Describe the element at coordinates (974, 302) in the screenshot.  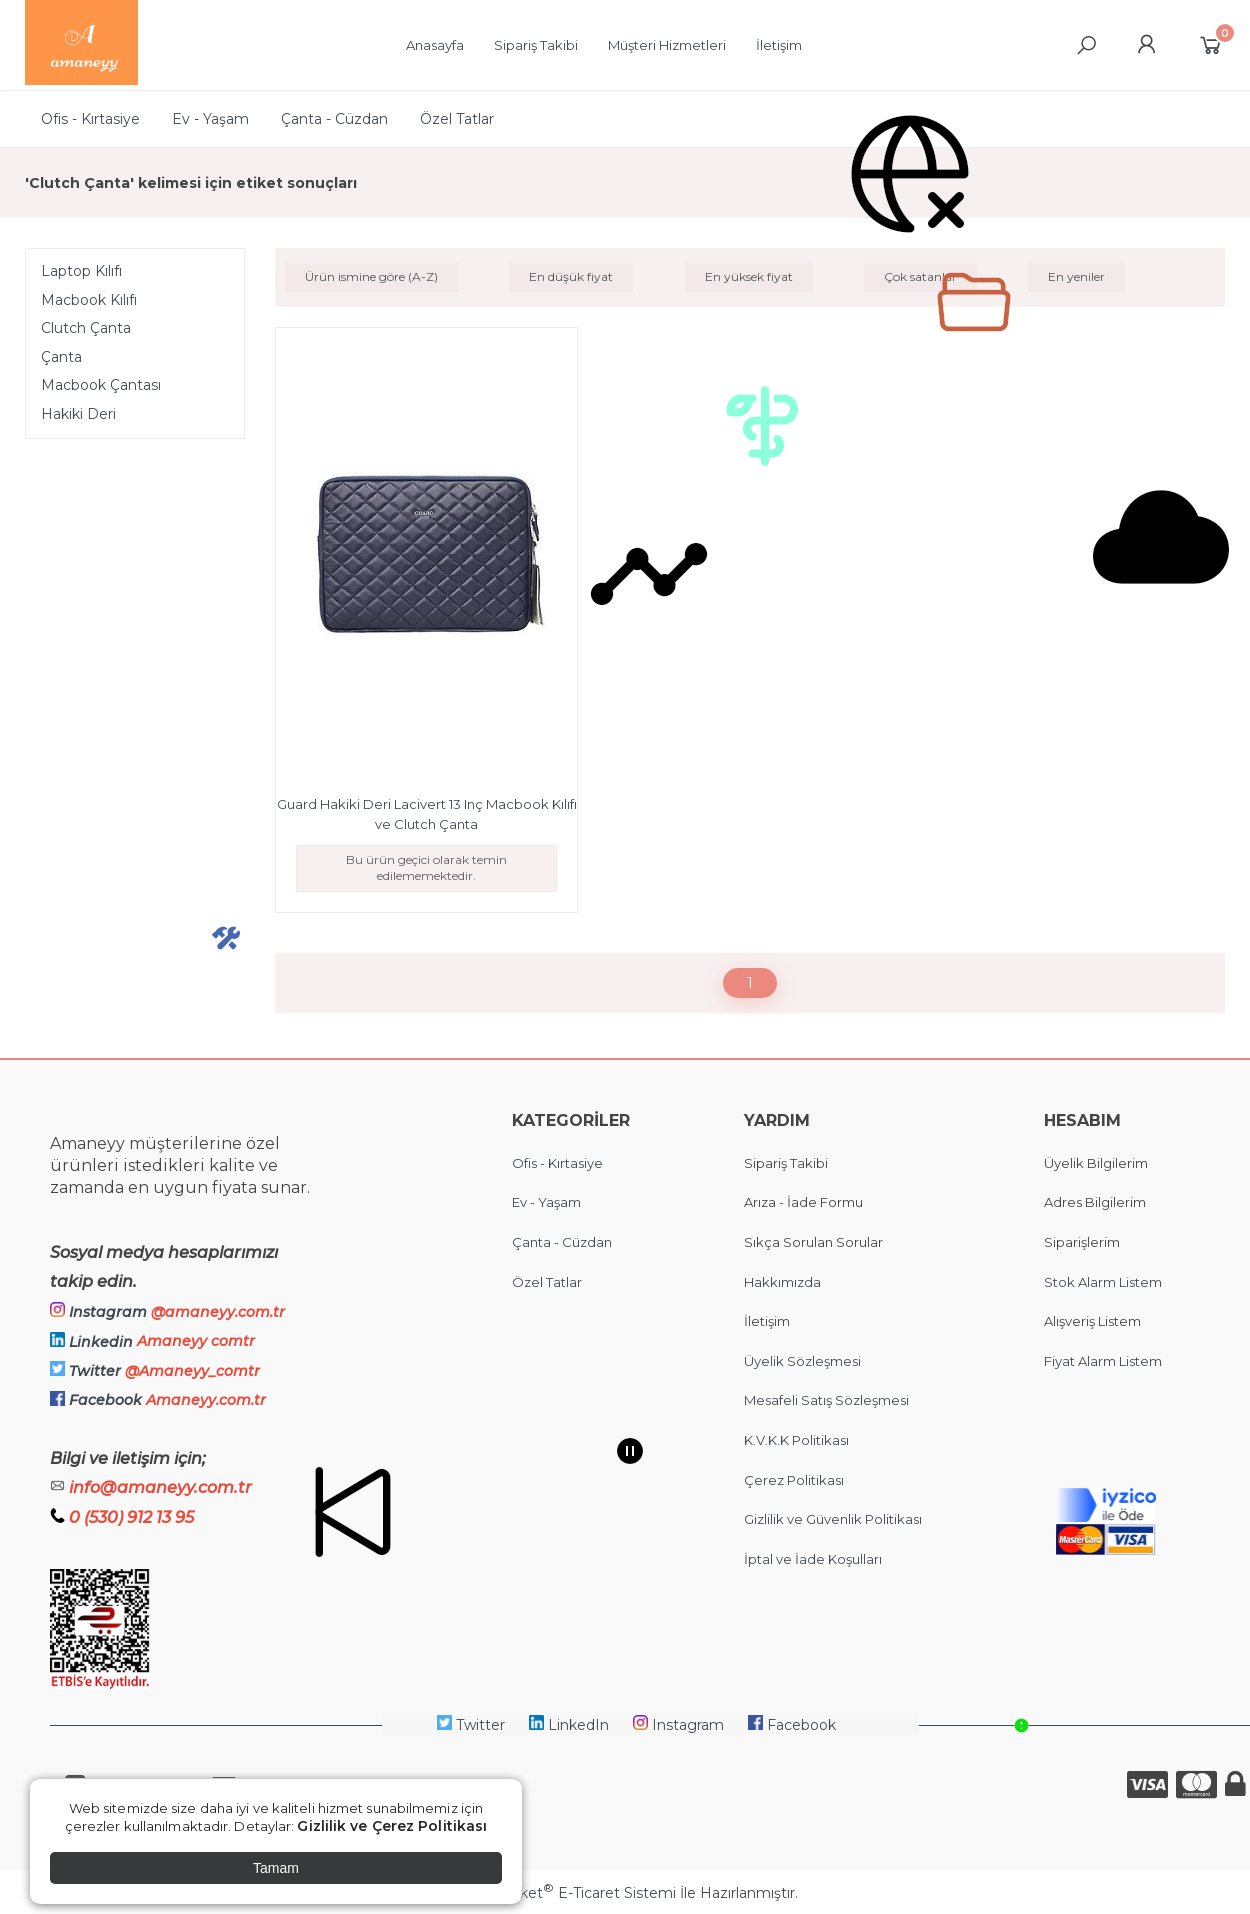
I see `open folder to view contents` at that location.